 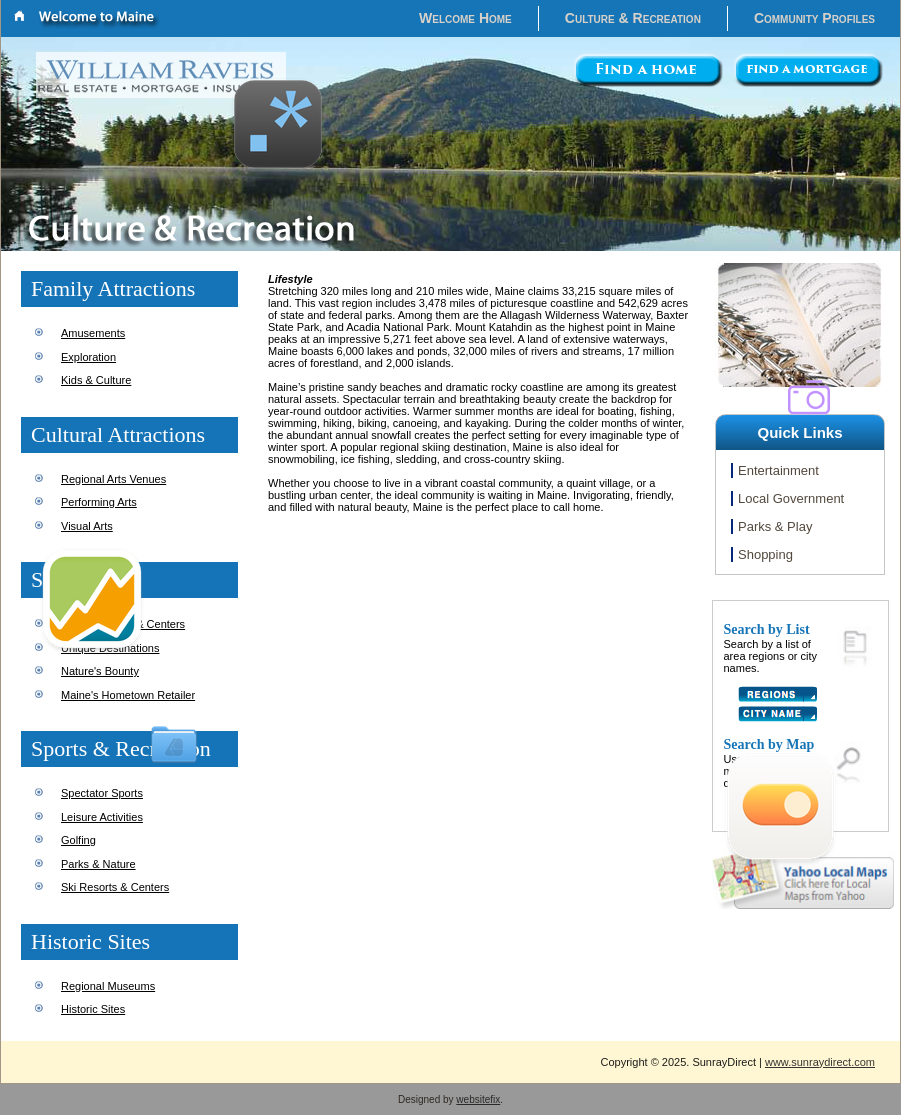 What do you see at coordinates (174, 744) in the screenshot?
I see `open Affinity Designer project files folder` at bounding box center [174, 744].